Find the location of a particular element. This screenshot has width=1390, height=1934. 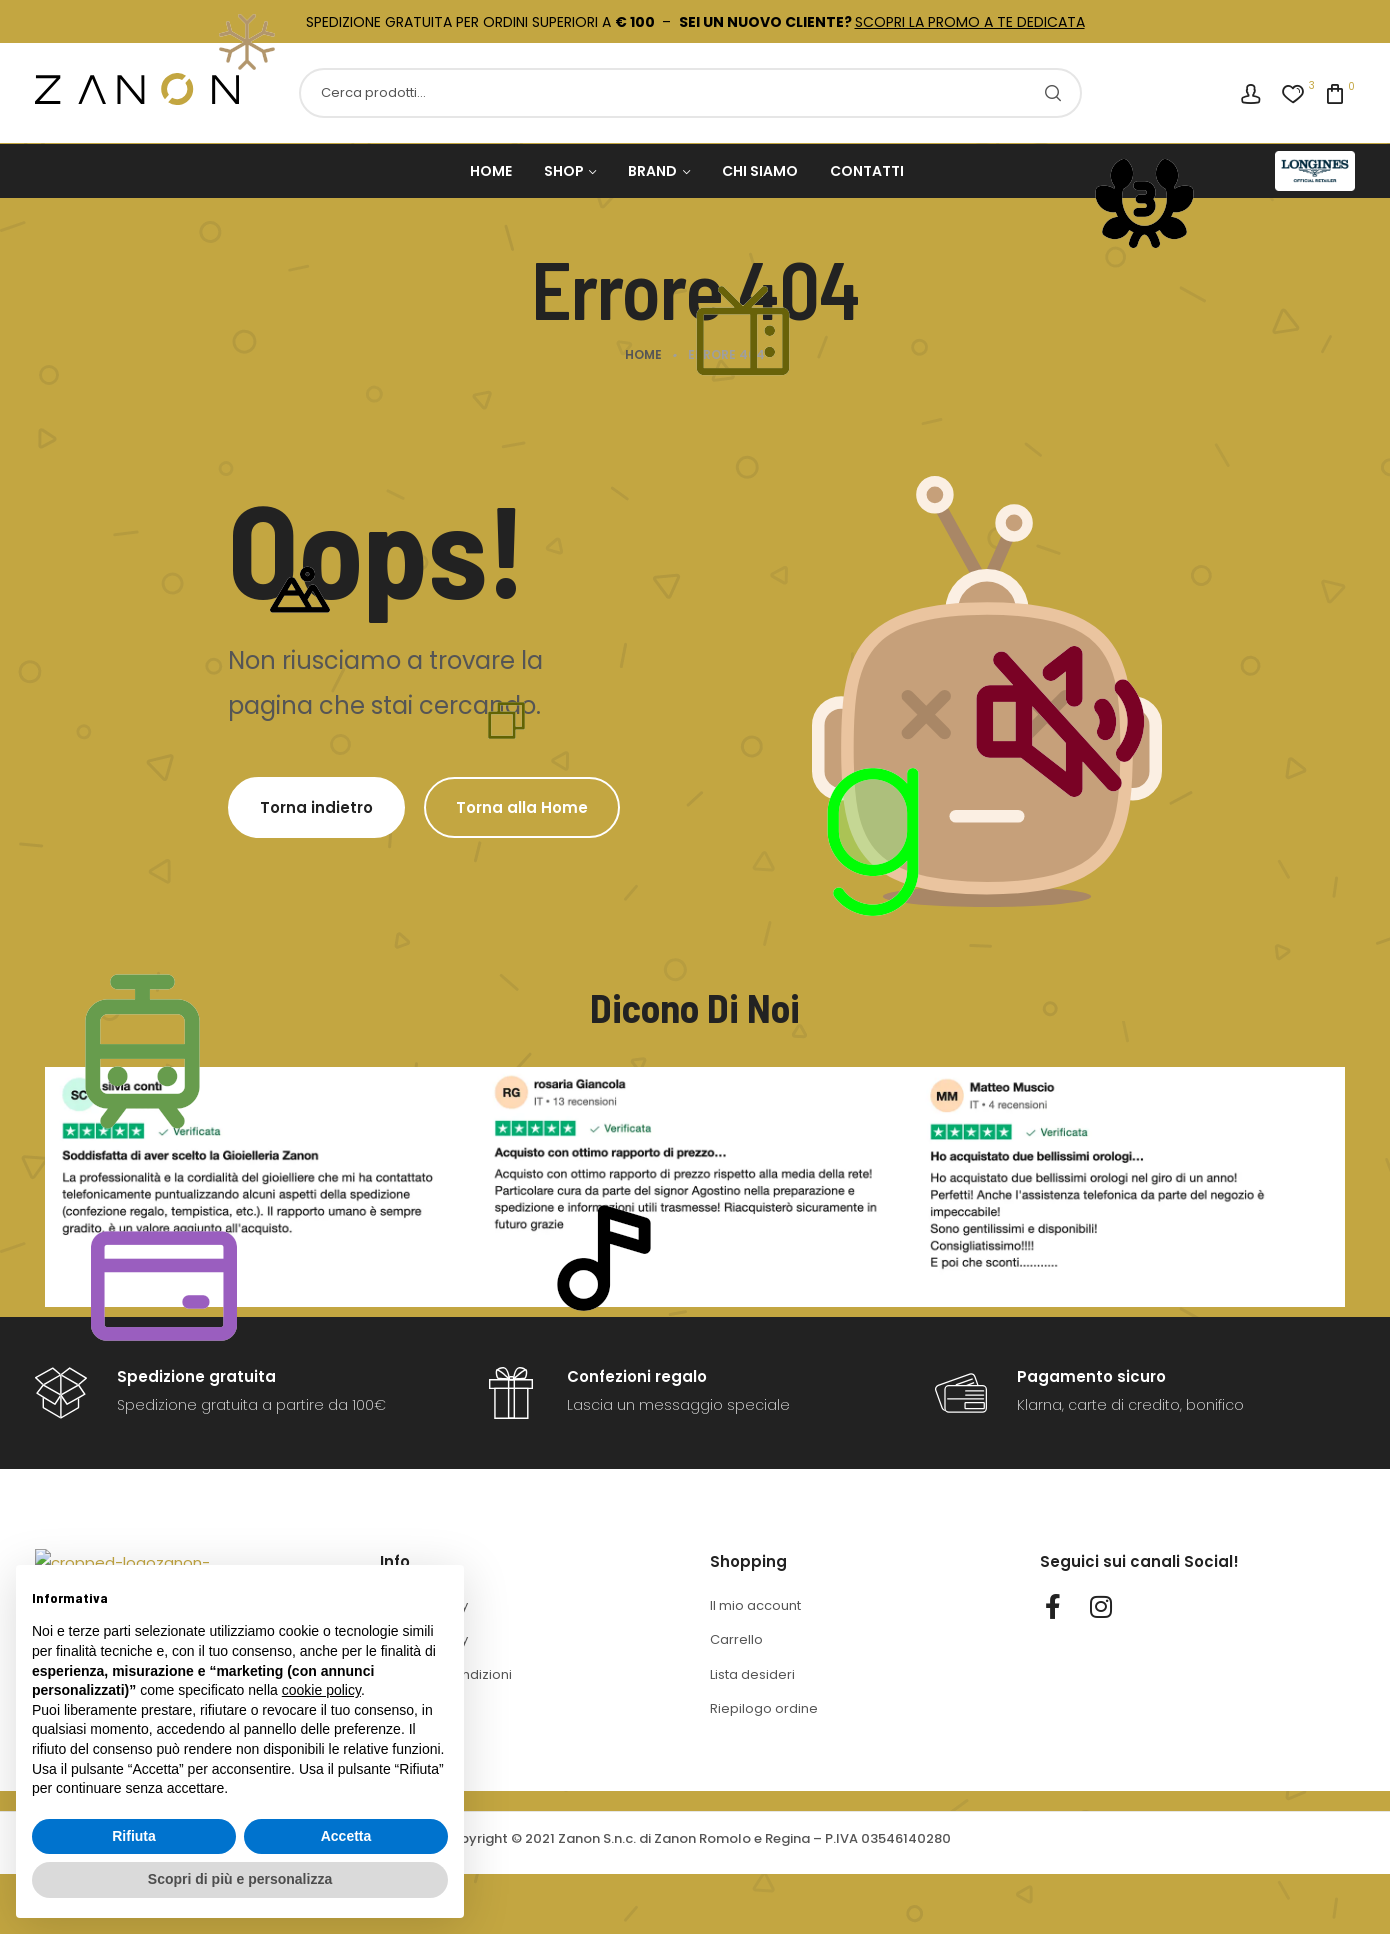

view tram or light rail transit options is located at coordinates (142, 1051).